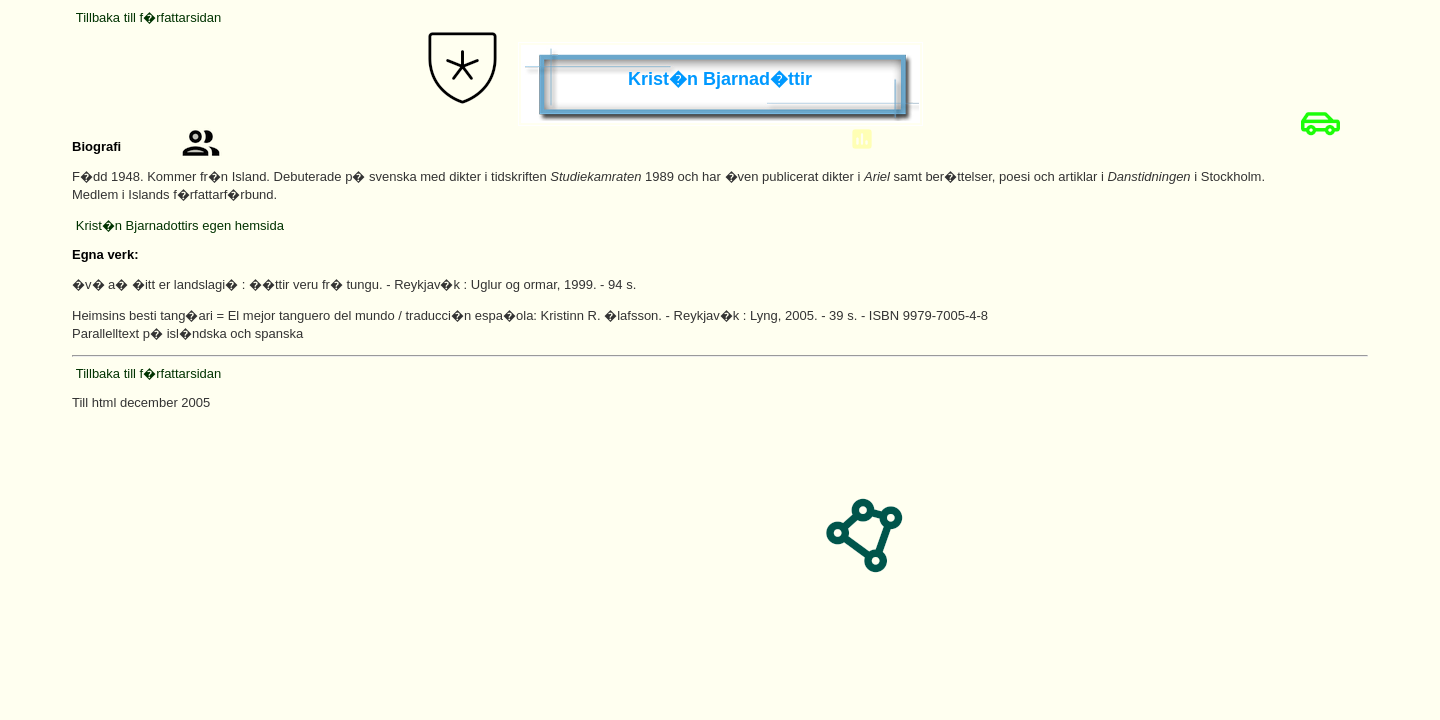 The height and width of the screenshot is (720, 1440). What do you see at coordinates (862, 139) in the screenshot?
I see `view poll results` at bounding box center [862, 139].